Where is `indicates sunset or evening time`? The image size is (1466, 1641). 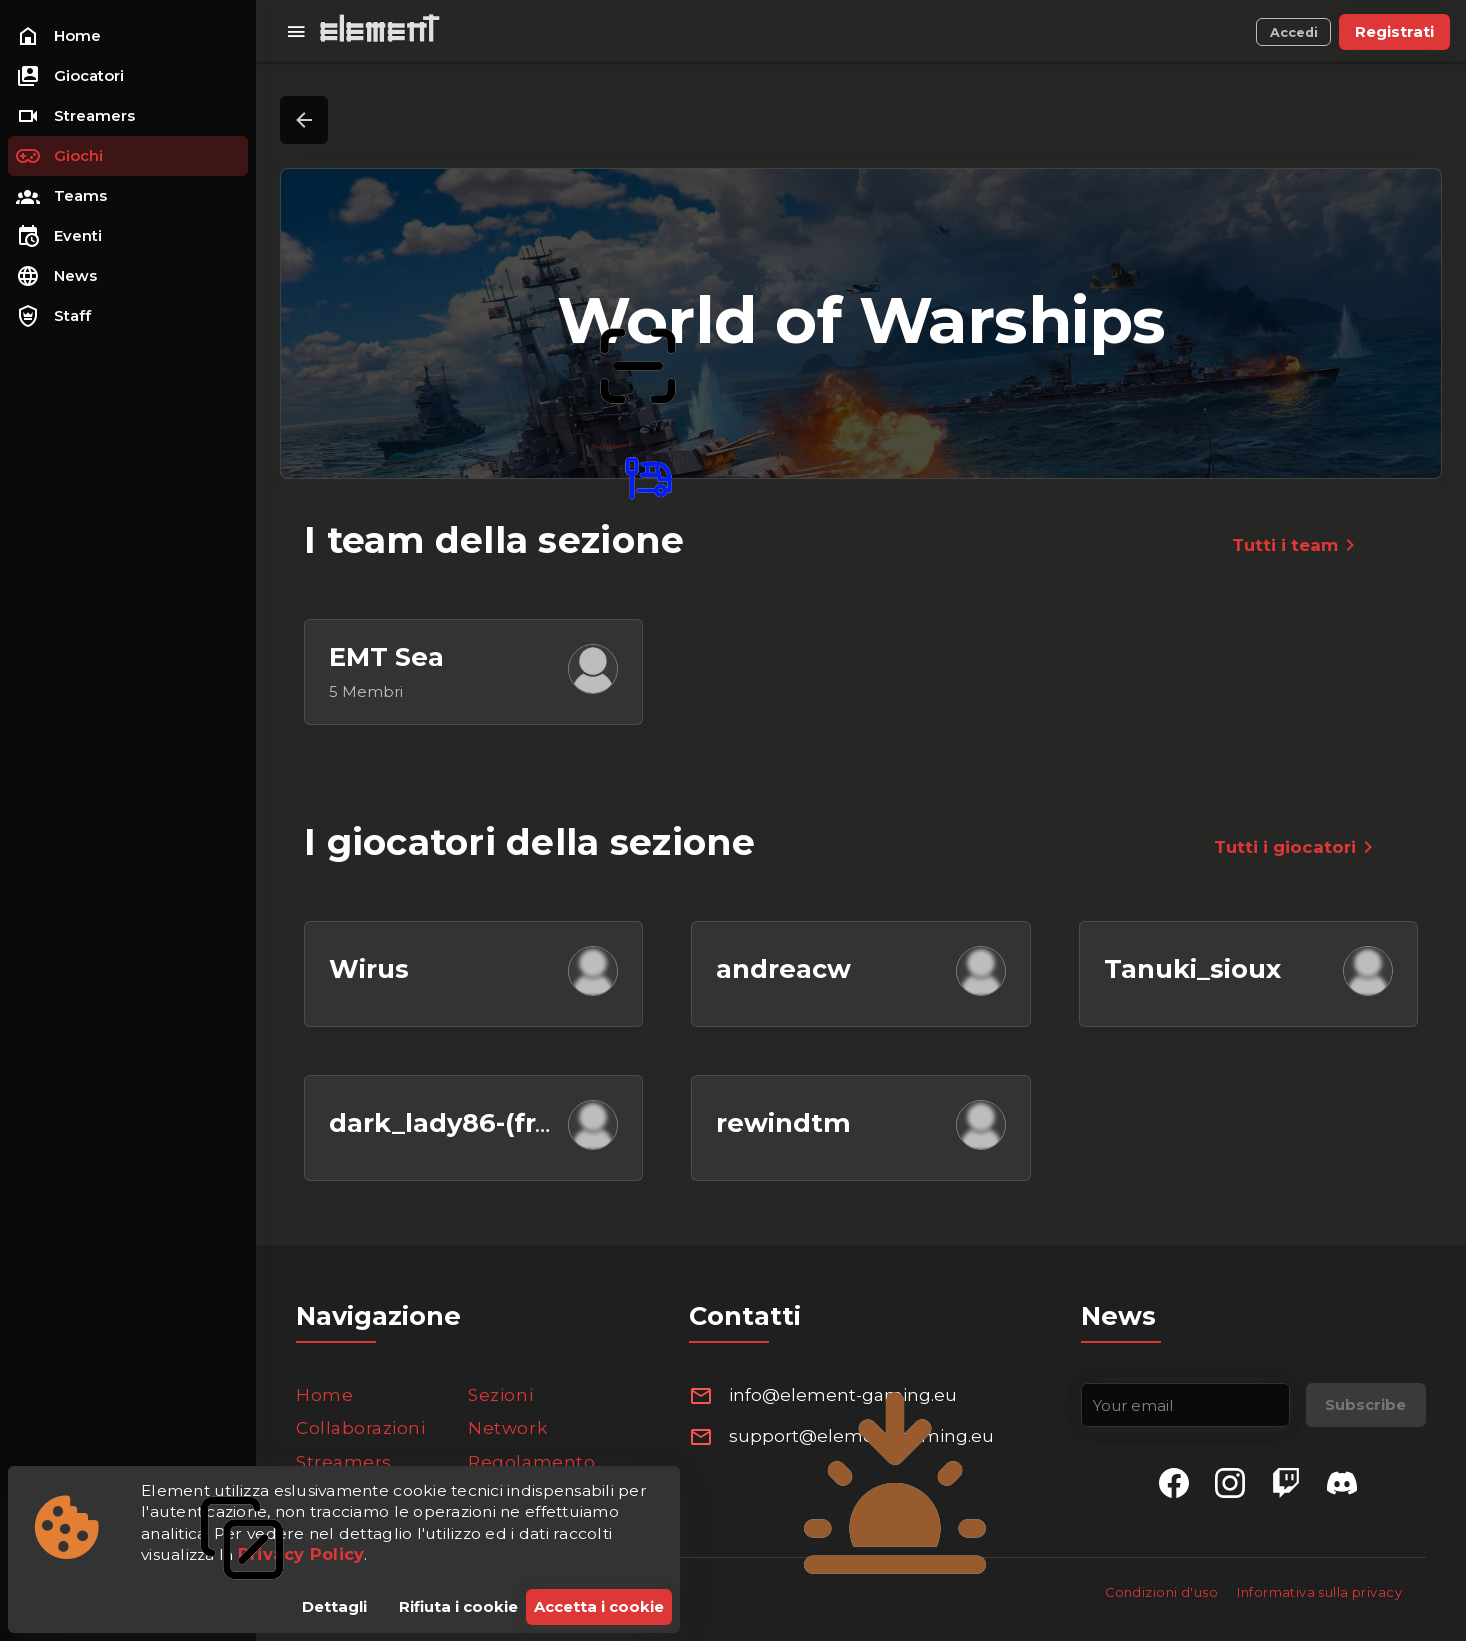
indicates sunset or evening time is located at coordinates (895, 1483).